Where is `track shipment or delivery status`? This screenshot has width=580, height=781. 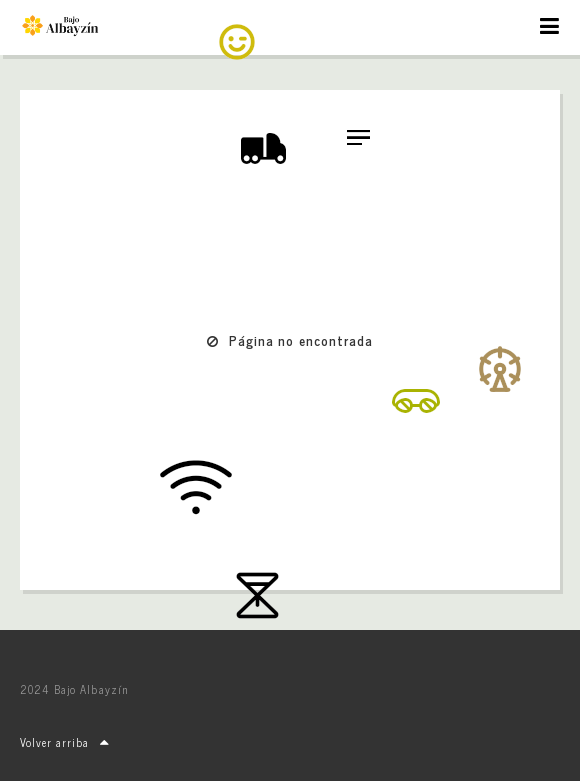
track shipment or delivery status is located at coordinates (263, 148).